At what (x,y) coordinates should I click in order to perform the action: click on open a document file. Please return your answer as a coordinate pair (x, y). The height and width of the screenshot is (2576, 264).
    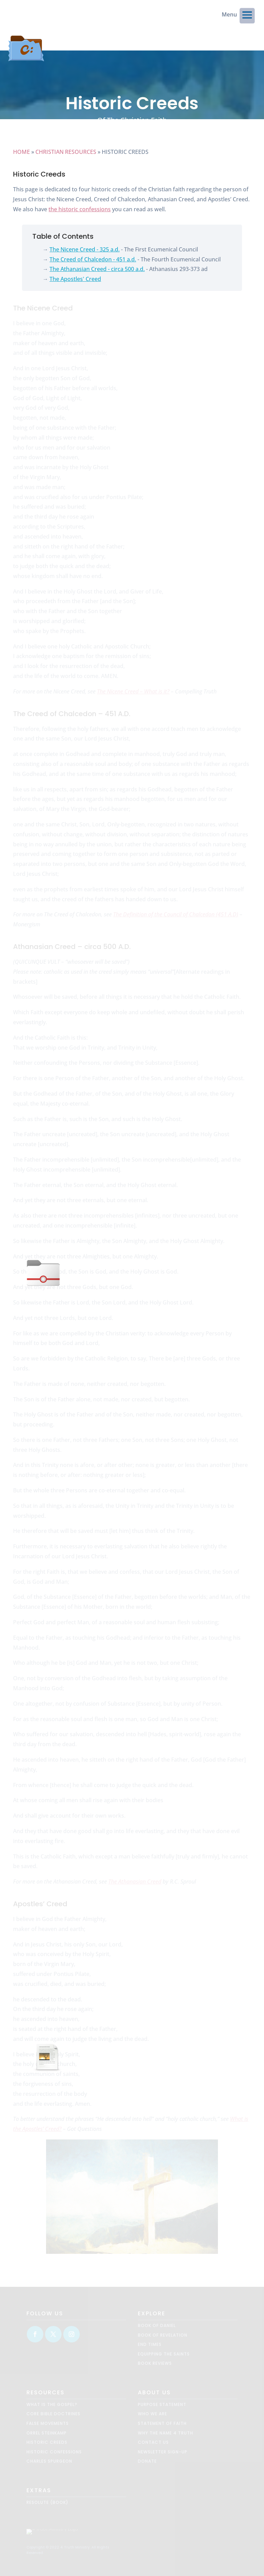
    Looking at the image, I should click on (48, 2057).